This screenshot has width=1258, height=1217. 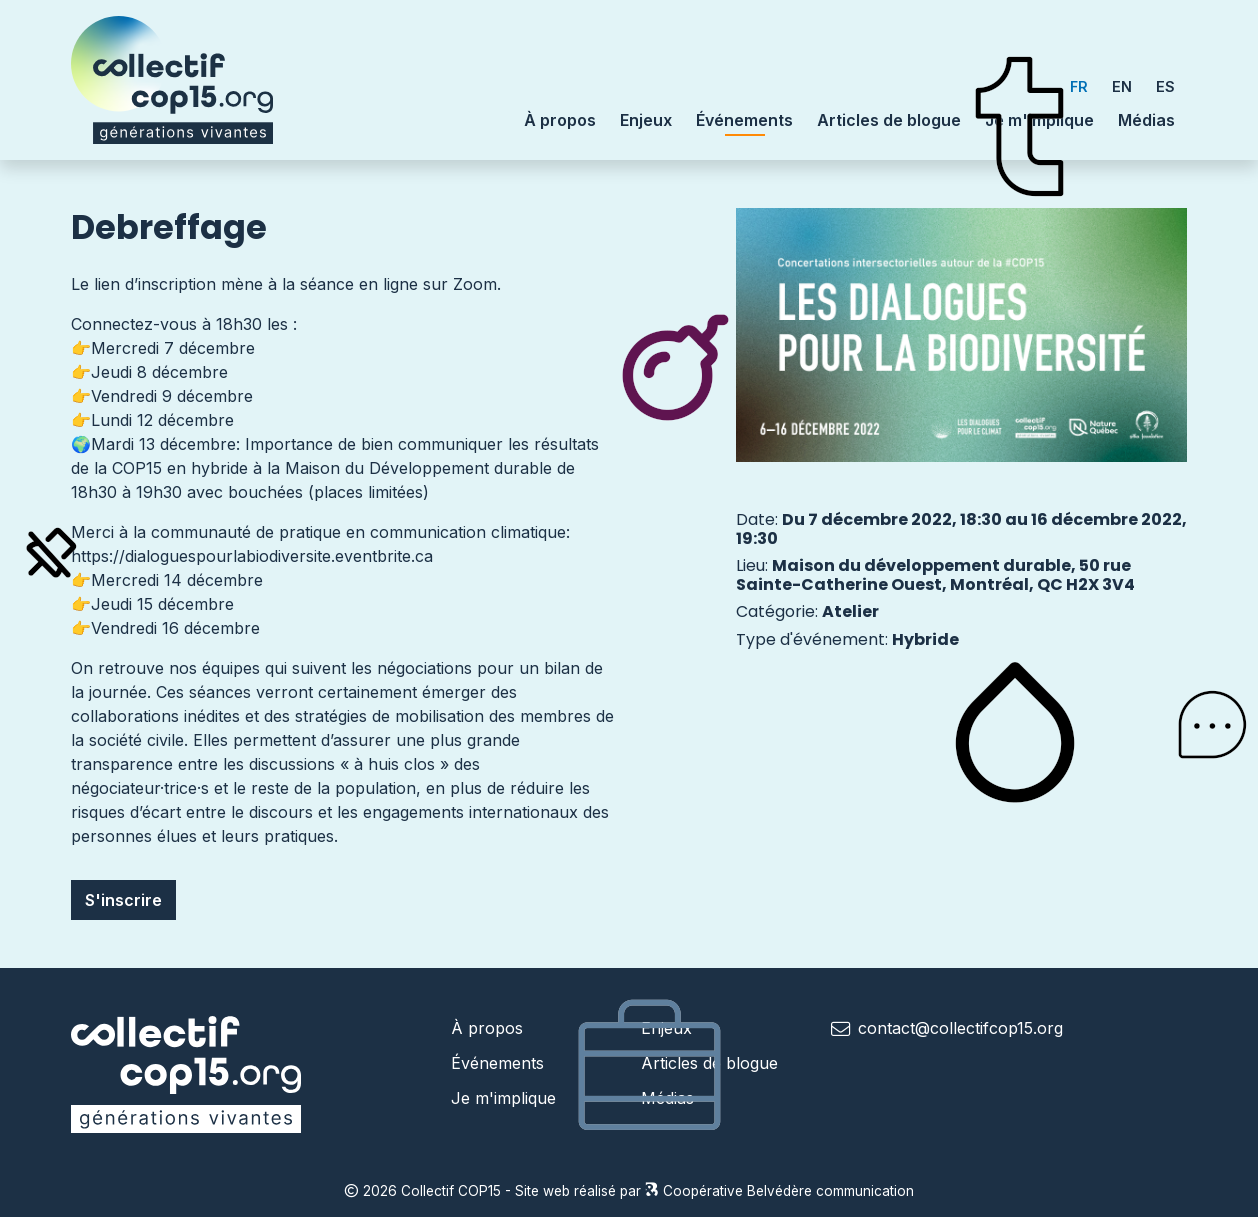 What do you see at coordinates (49, 554) in the screenshot?
I see `unpin this item` at bounding box center [49, 554].